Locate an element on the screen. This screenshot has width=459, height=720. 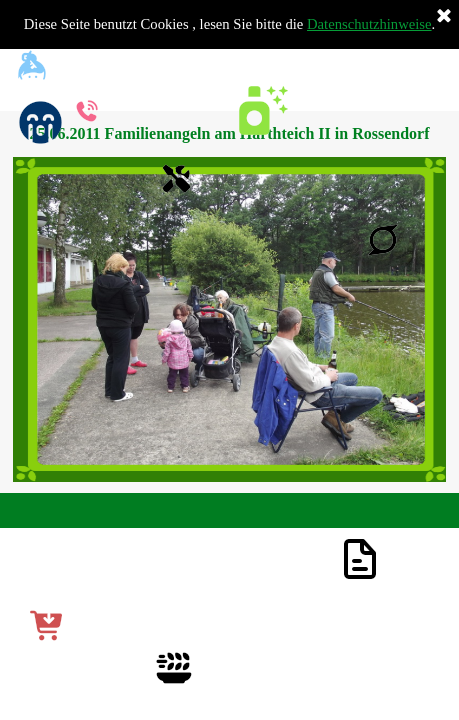
access settings or configuration options is located at coordinates (176, 178).